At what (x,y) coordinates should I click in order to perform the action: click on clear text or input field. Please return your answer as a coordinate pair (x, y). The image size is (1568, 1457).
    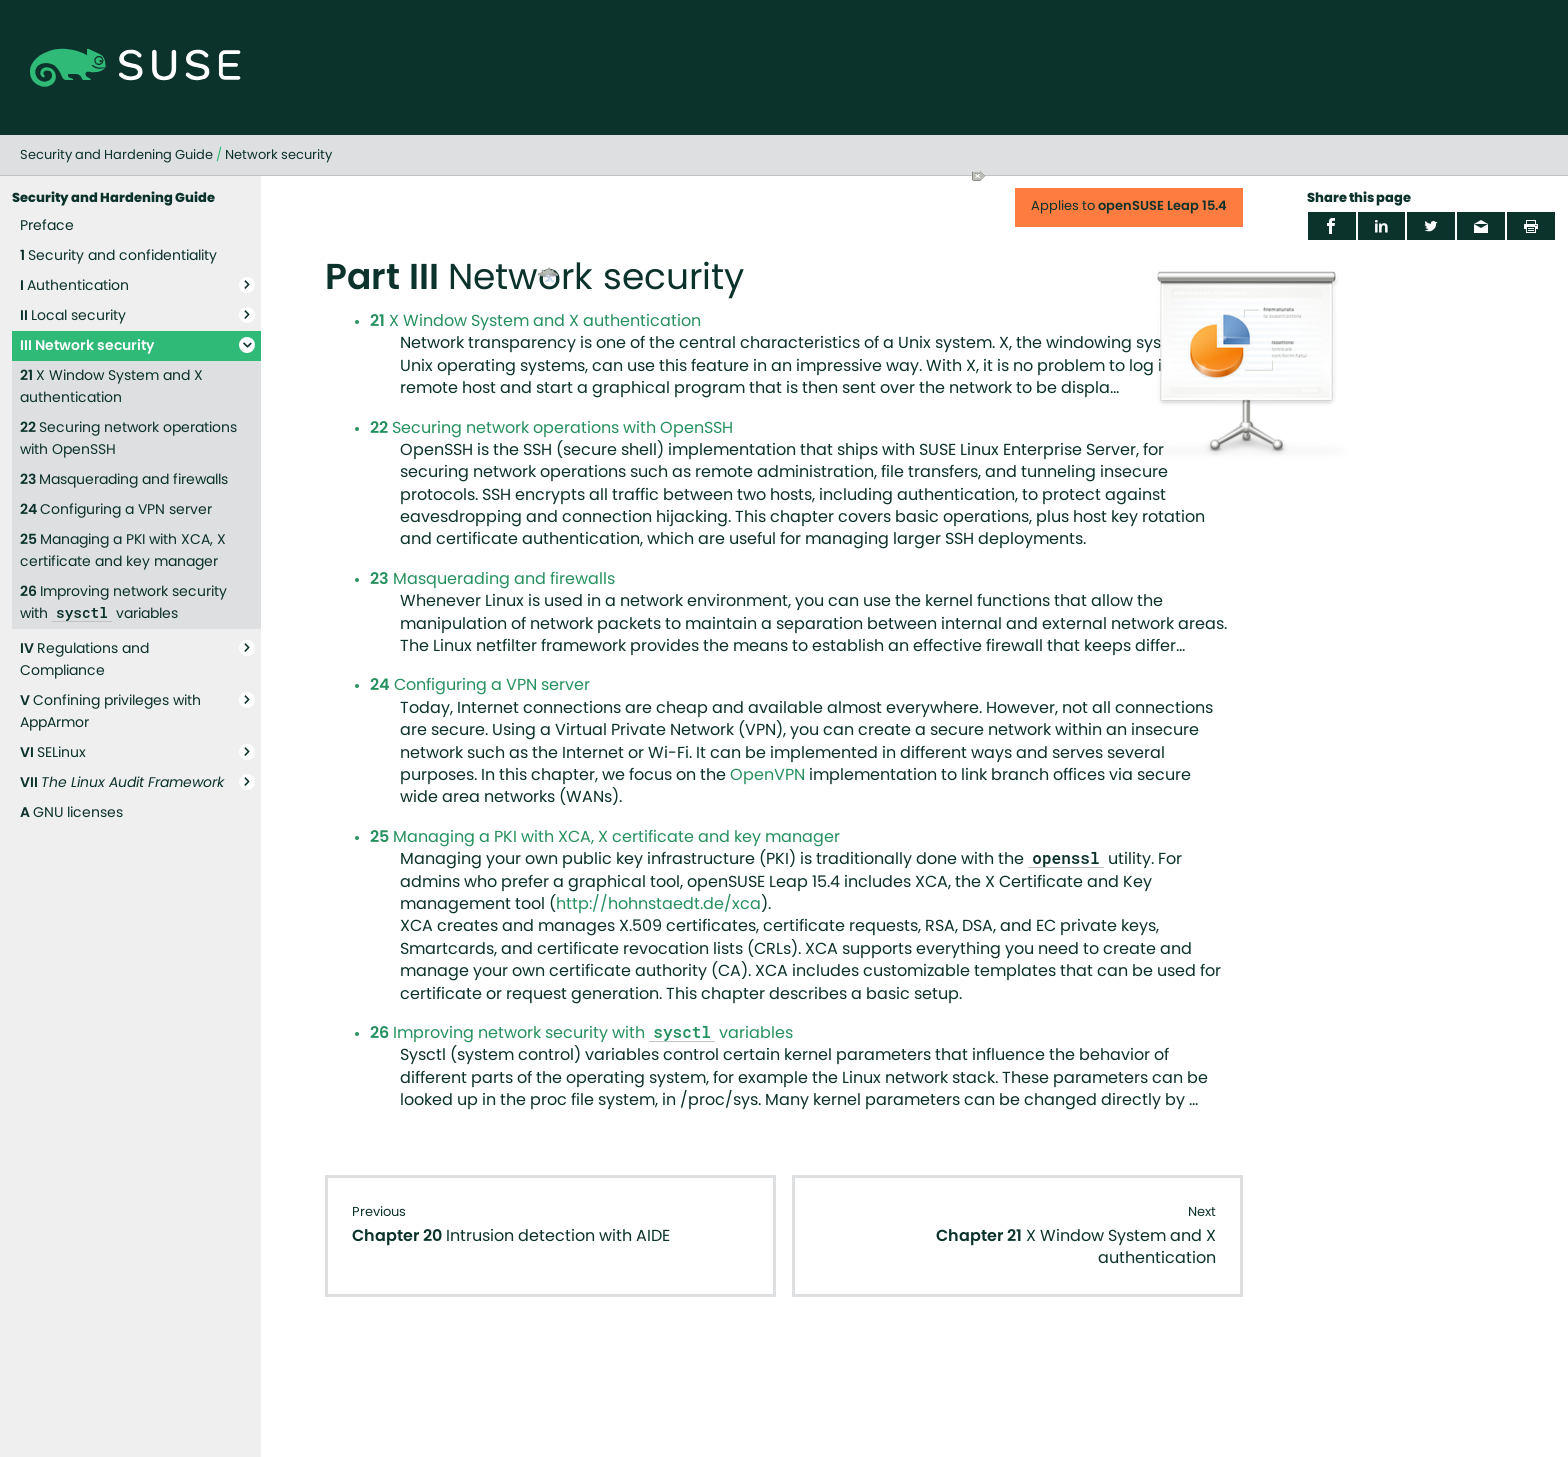
    Looking at the image, I should click on (979, 175).